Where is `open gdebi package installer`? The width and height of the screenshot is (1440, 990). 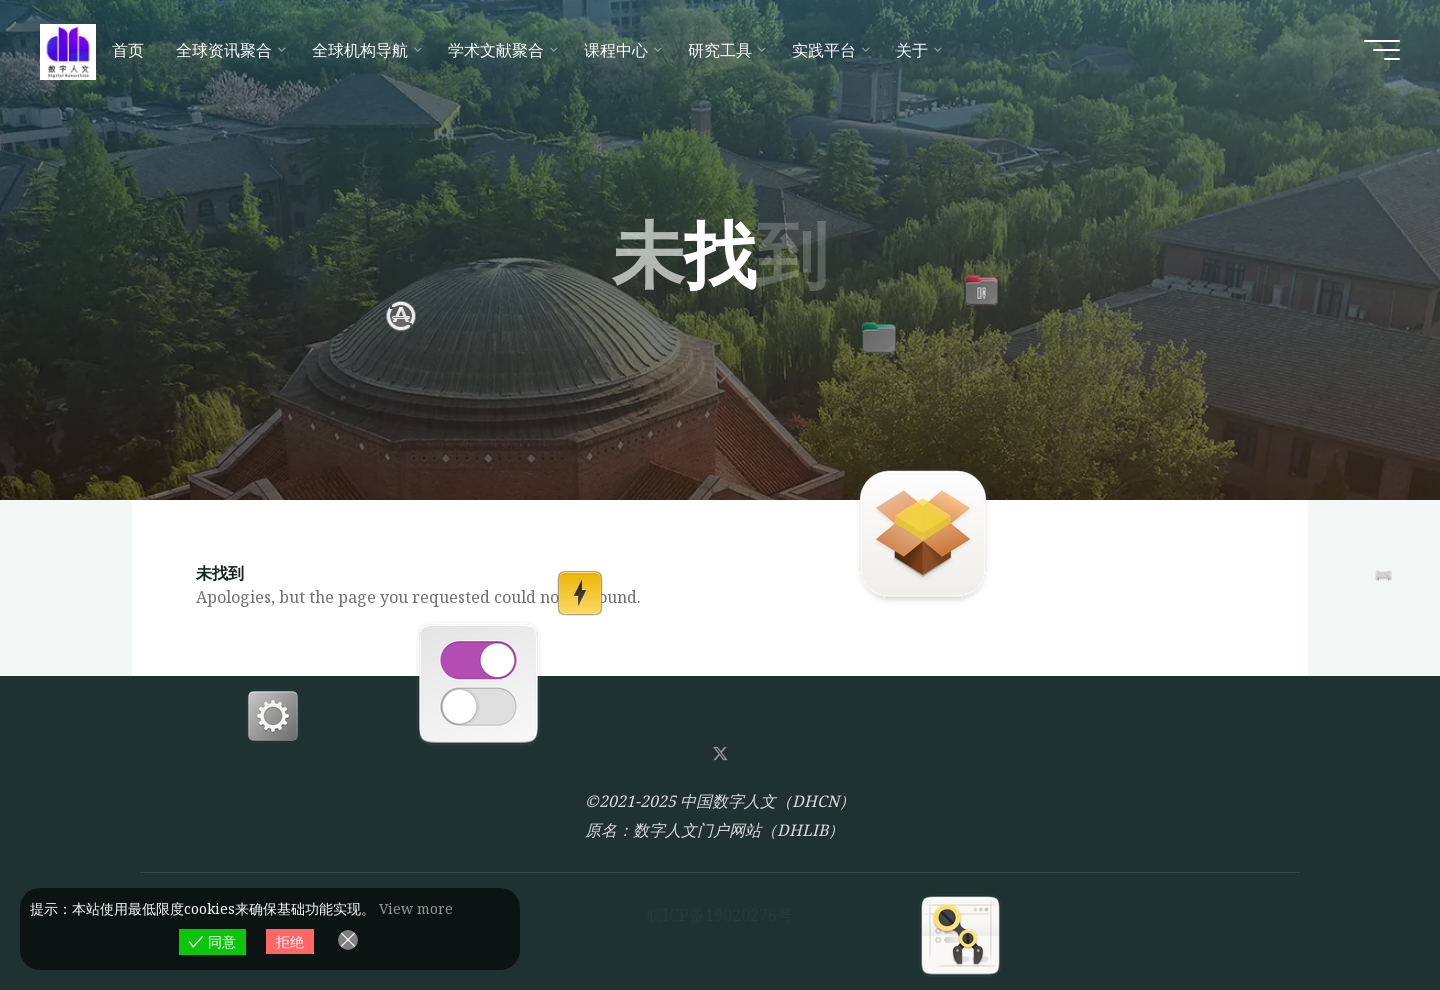 open gdebi package installer is located at coordinates (923, 534).